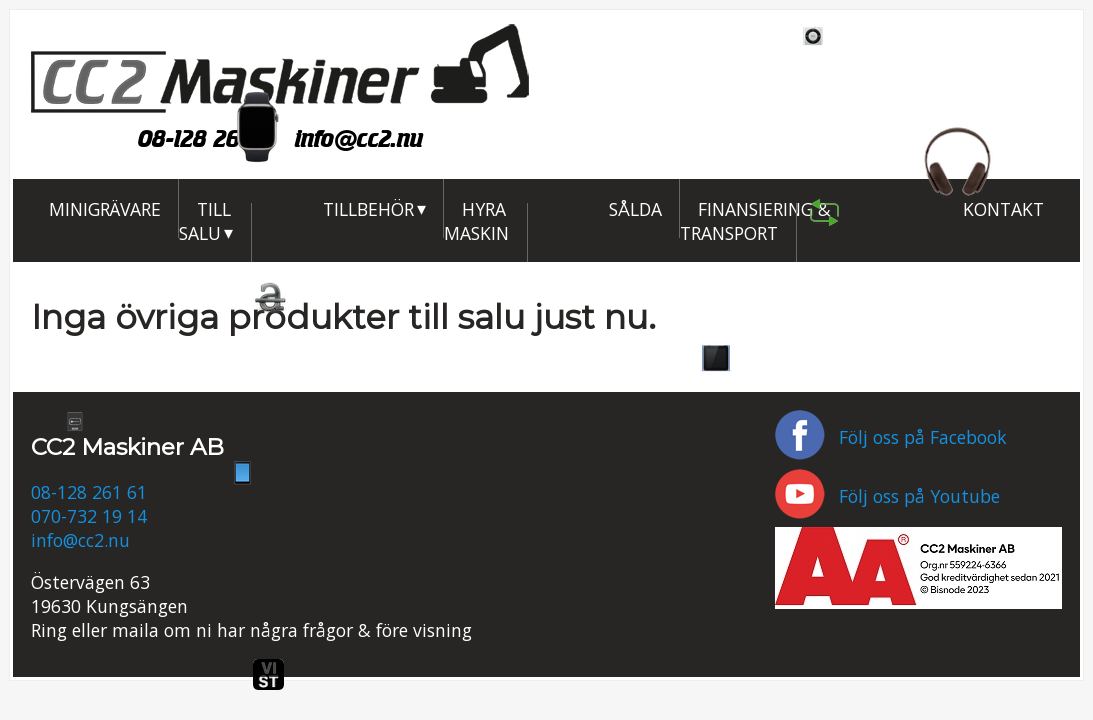  Describe the element at coordinates (813, 36) in the screenshot. I see `iPod shuffle device icon` at that location.